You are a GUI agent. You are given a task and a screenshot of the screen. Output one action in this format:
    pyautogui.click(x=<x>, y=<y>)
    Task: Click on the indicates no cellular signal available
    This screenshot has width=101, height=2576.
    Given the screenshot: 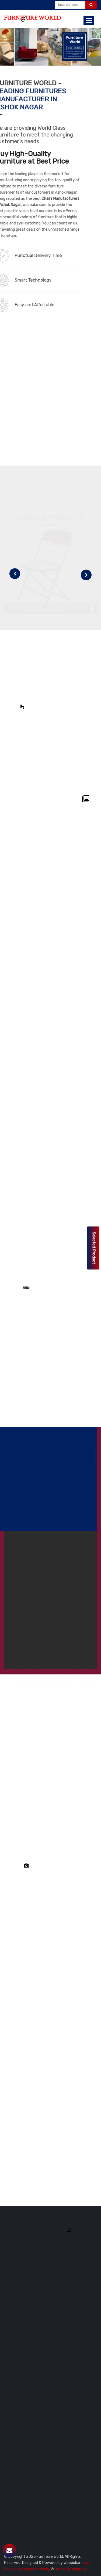 What is the action you would take?
    pyautogui.click(x=69, y=2230)
    